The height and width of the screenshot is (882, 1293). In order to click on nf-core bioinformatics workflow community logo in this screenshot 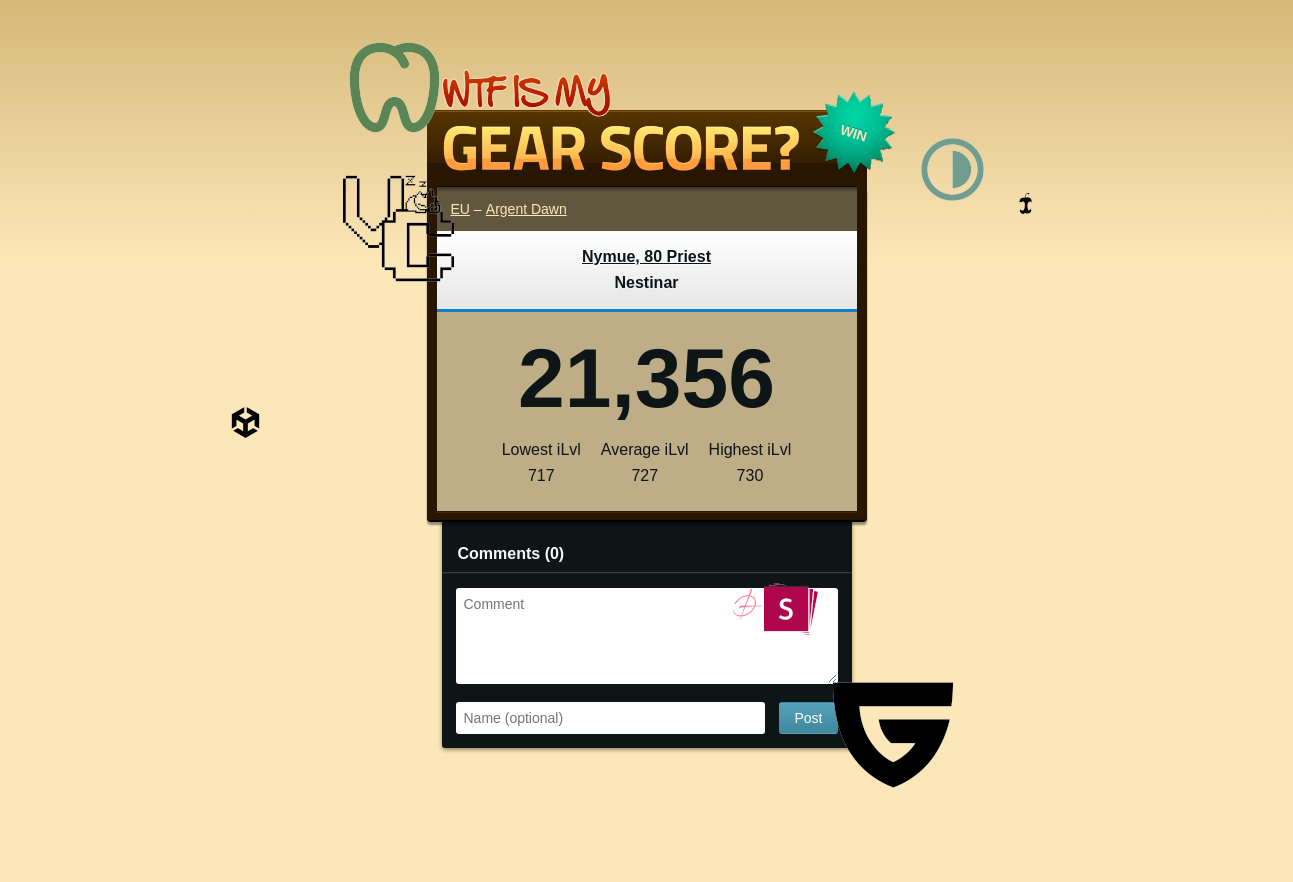, I will do `click(1025, 203)`.